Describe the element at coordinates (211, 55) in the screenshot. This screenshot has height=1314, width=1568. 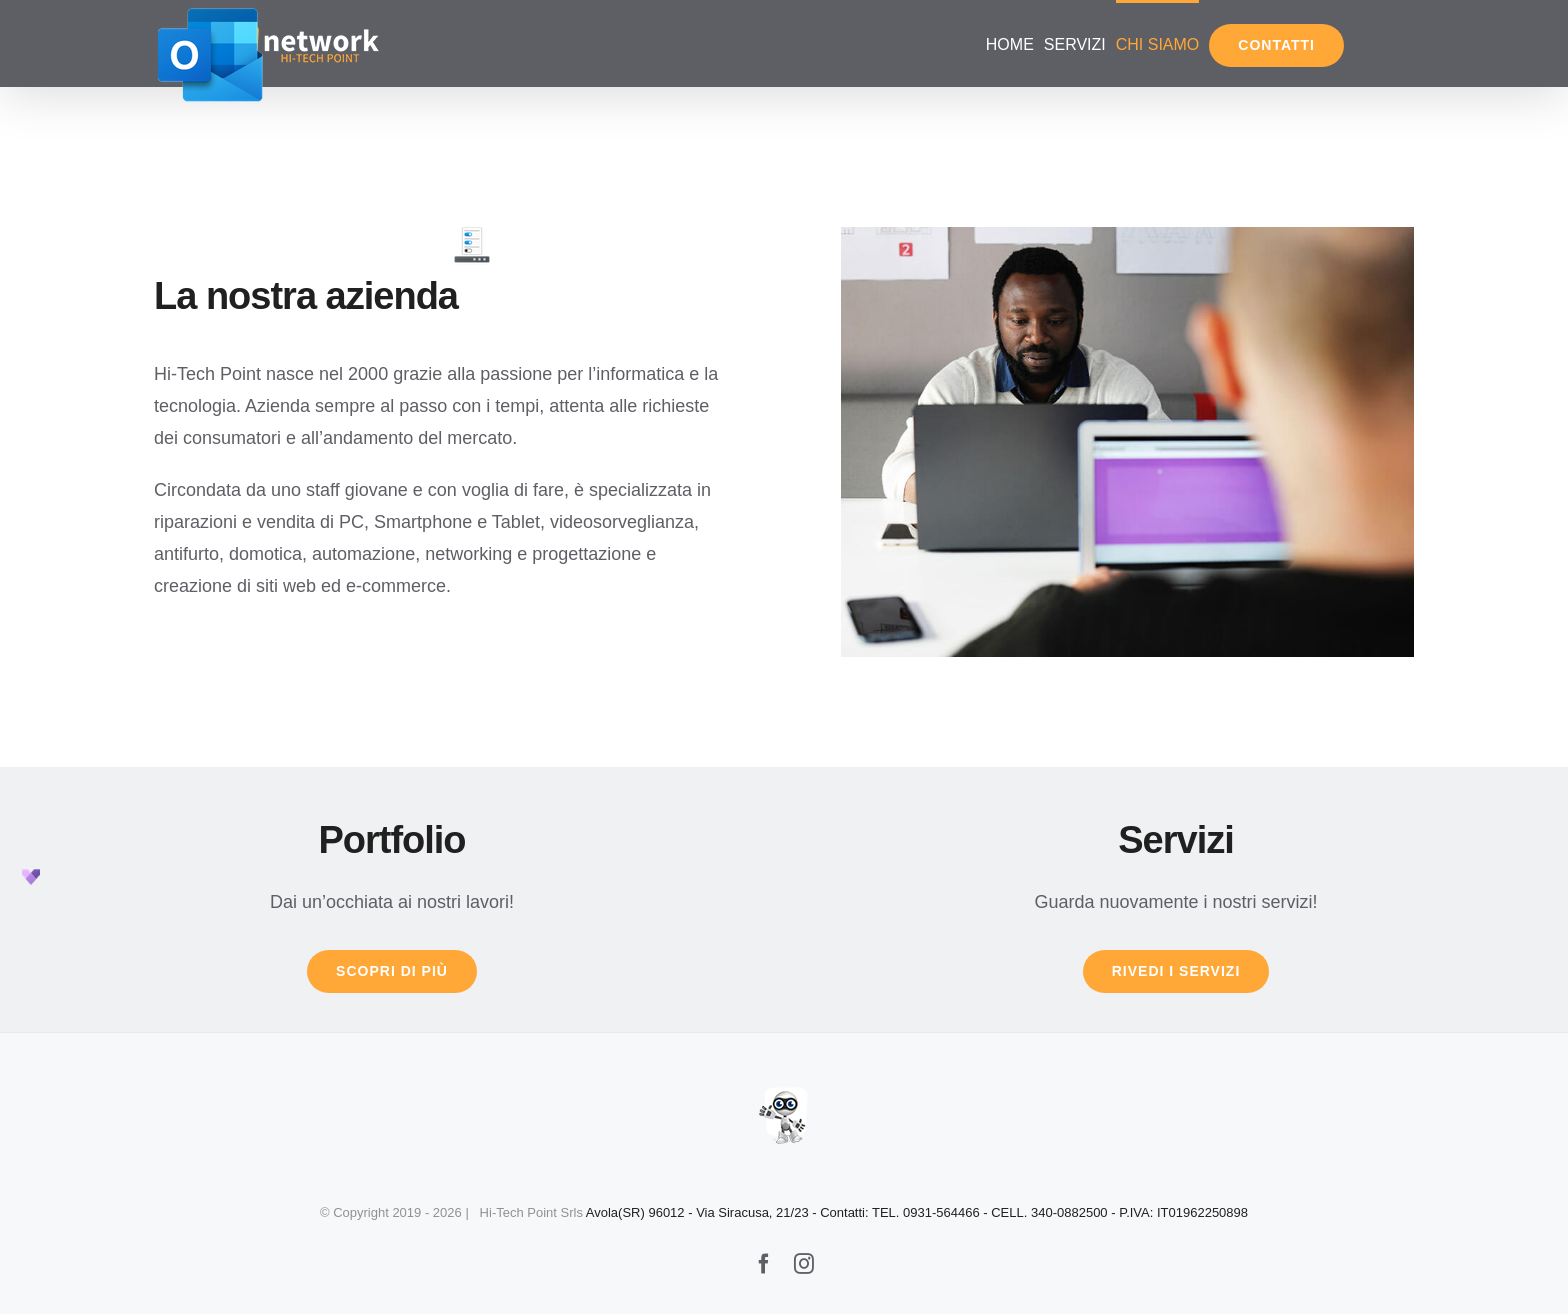
I see `open Microsoft Outlook email app` at that location.